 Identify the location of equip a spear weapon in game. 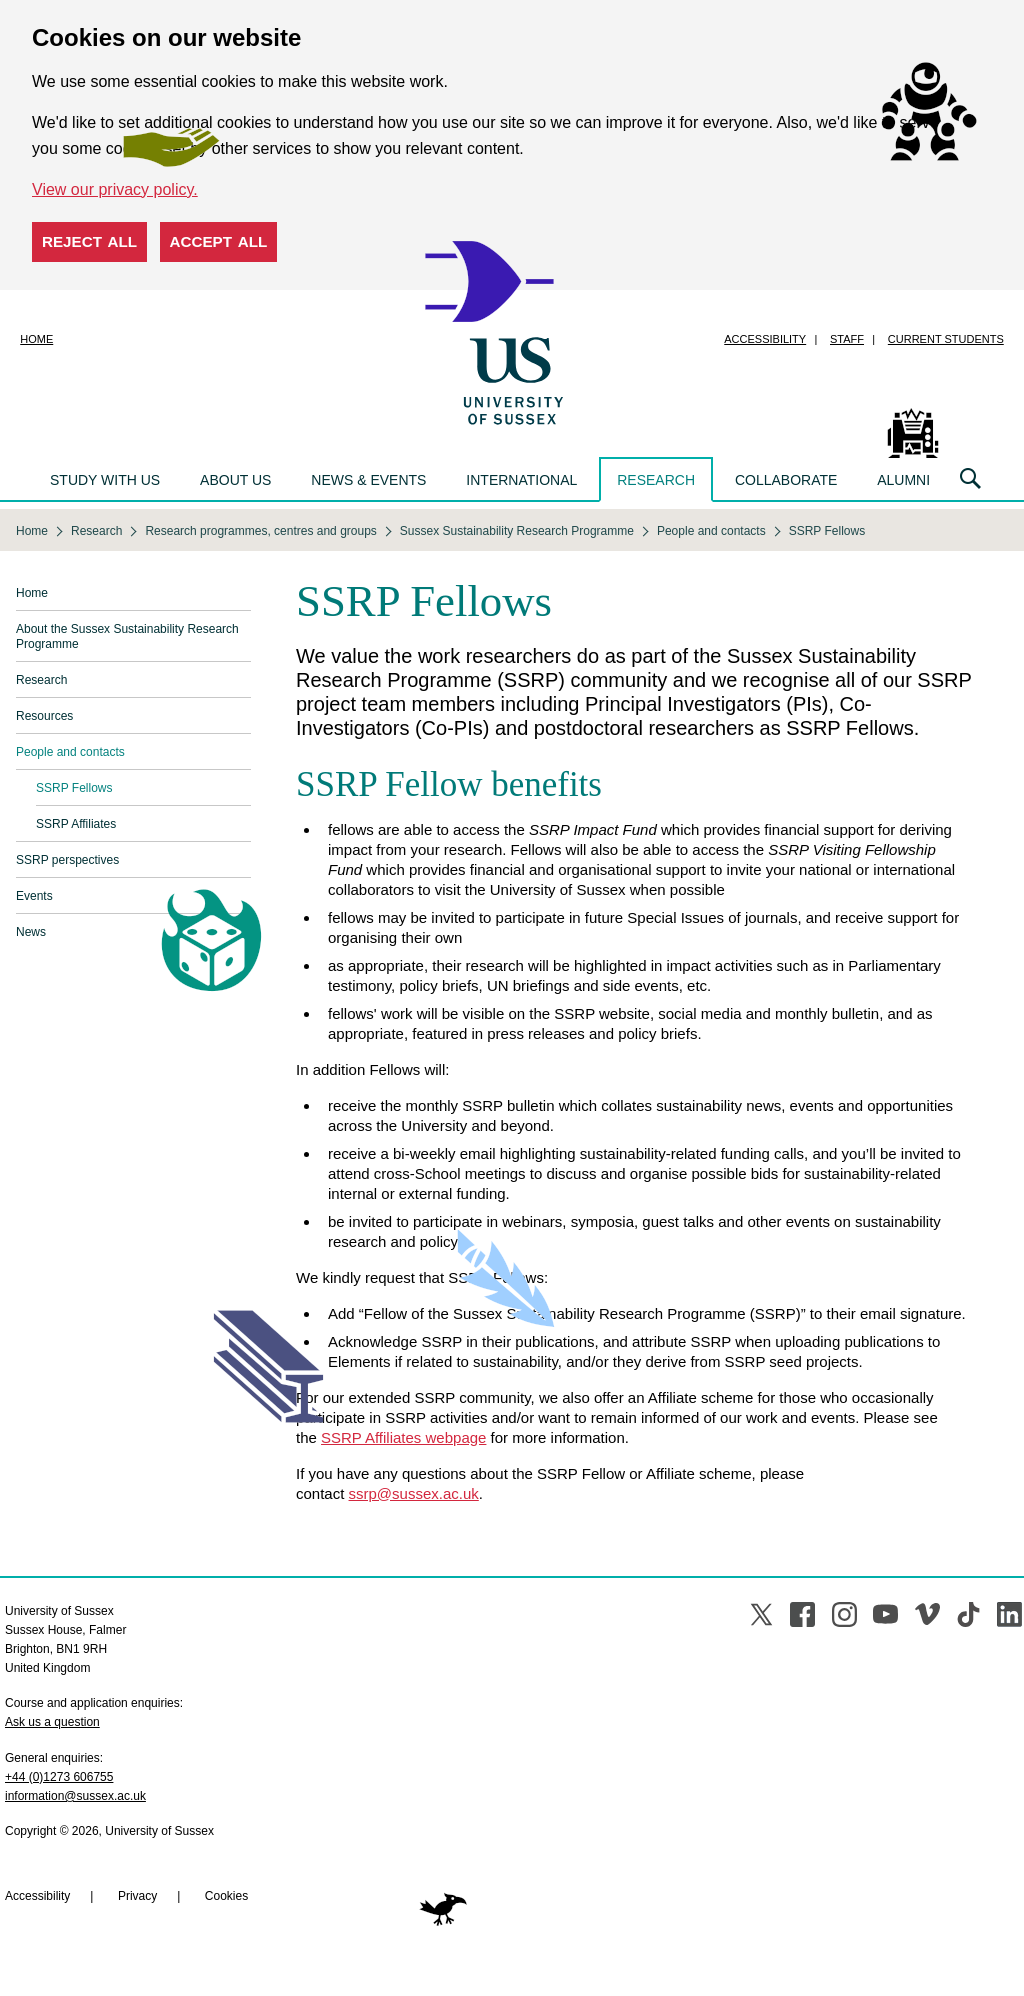
(505, 1278).